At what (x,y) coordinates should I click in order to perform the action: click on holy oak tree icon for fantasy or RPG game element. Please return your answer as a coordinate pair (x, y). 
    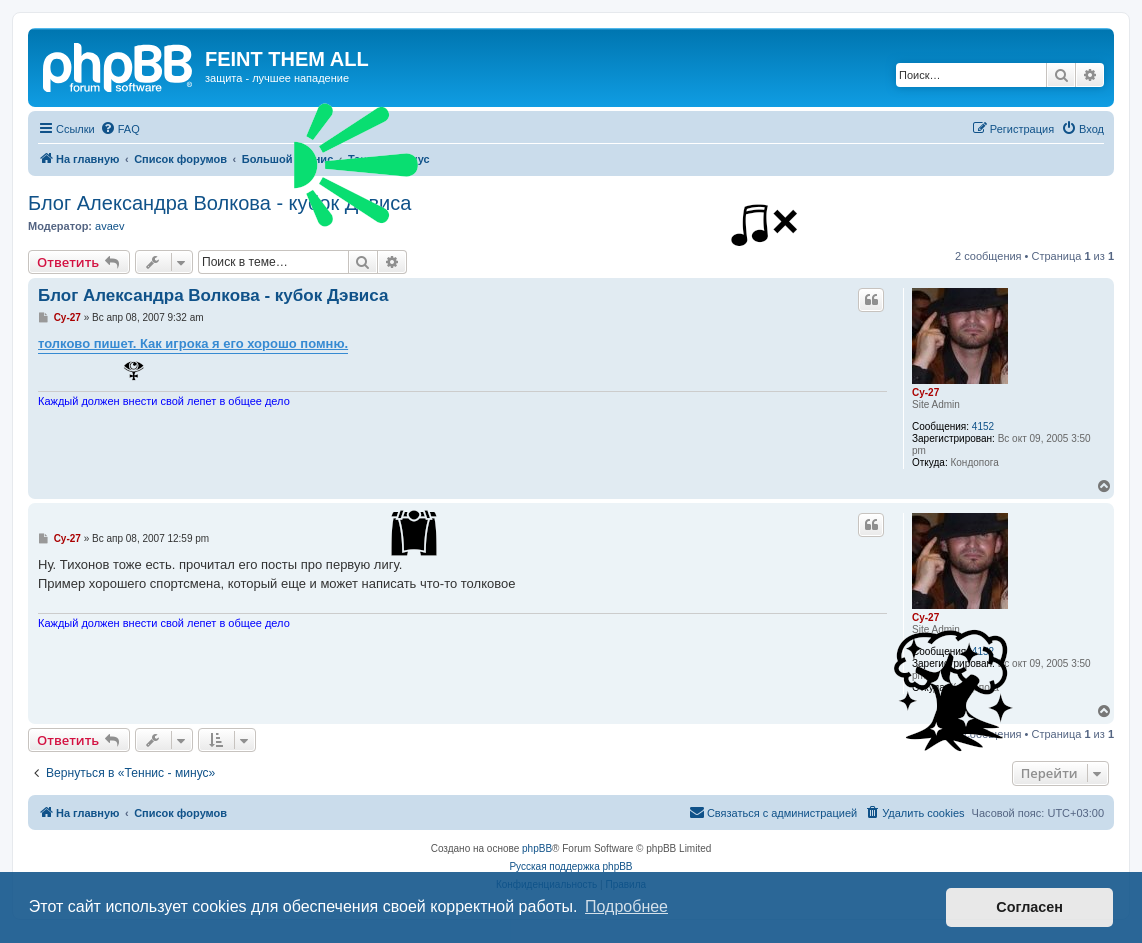
    Looking at the image, I should click on (953, 689).